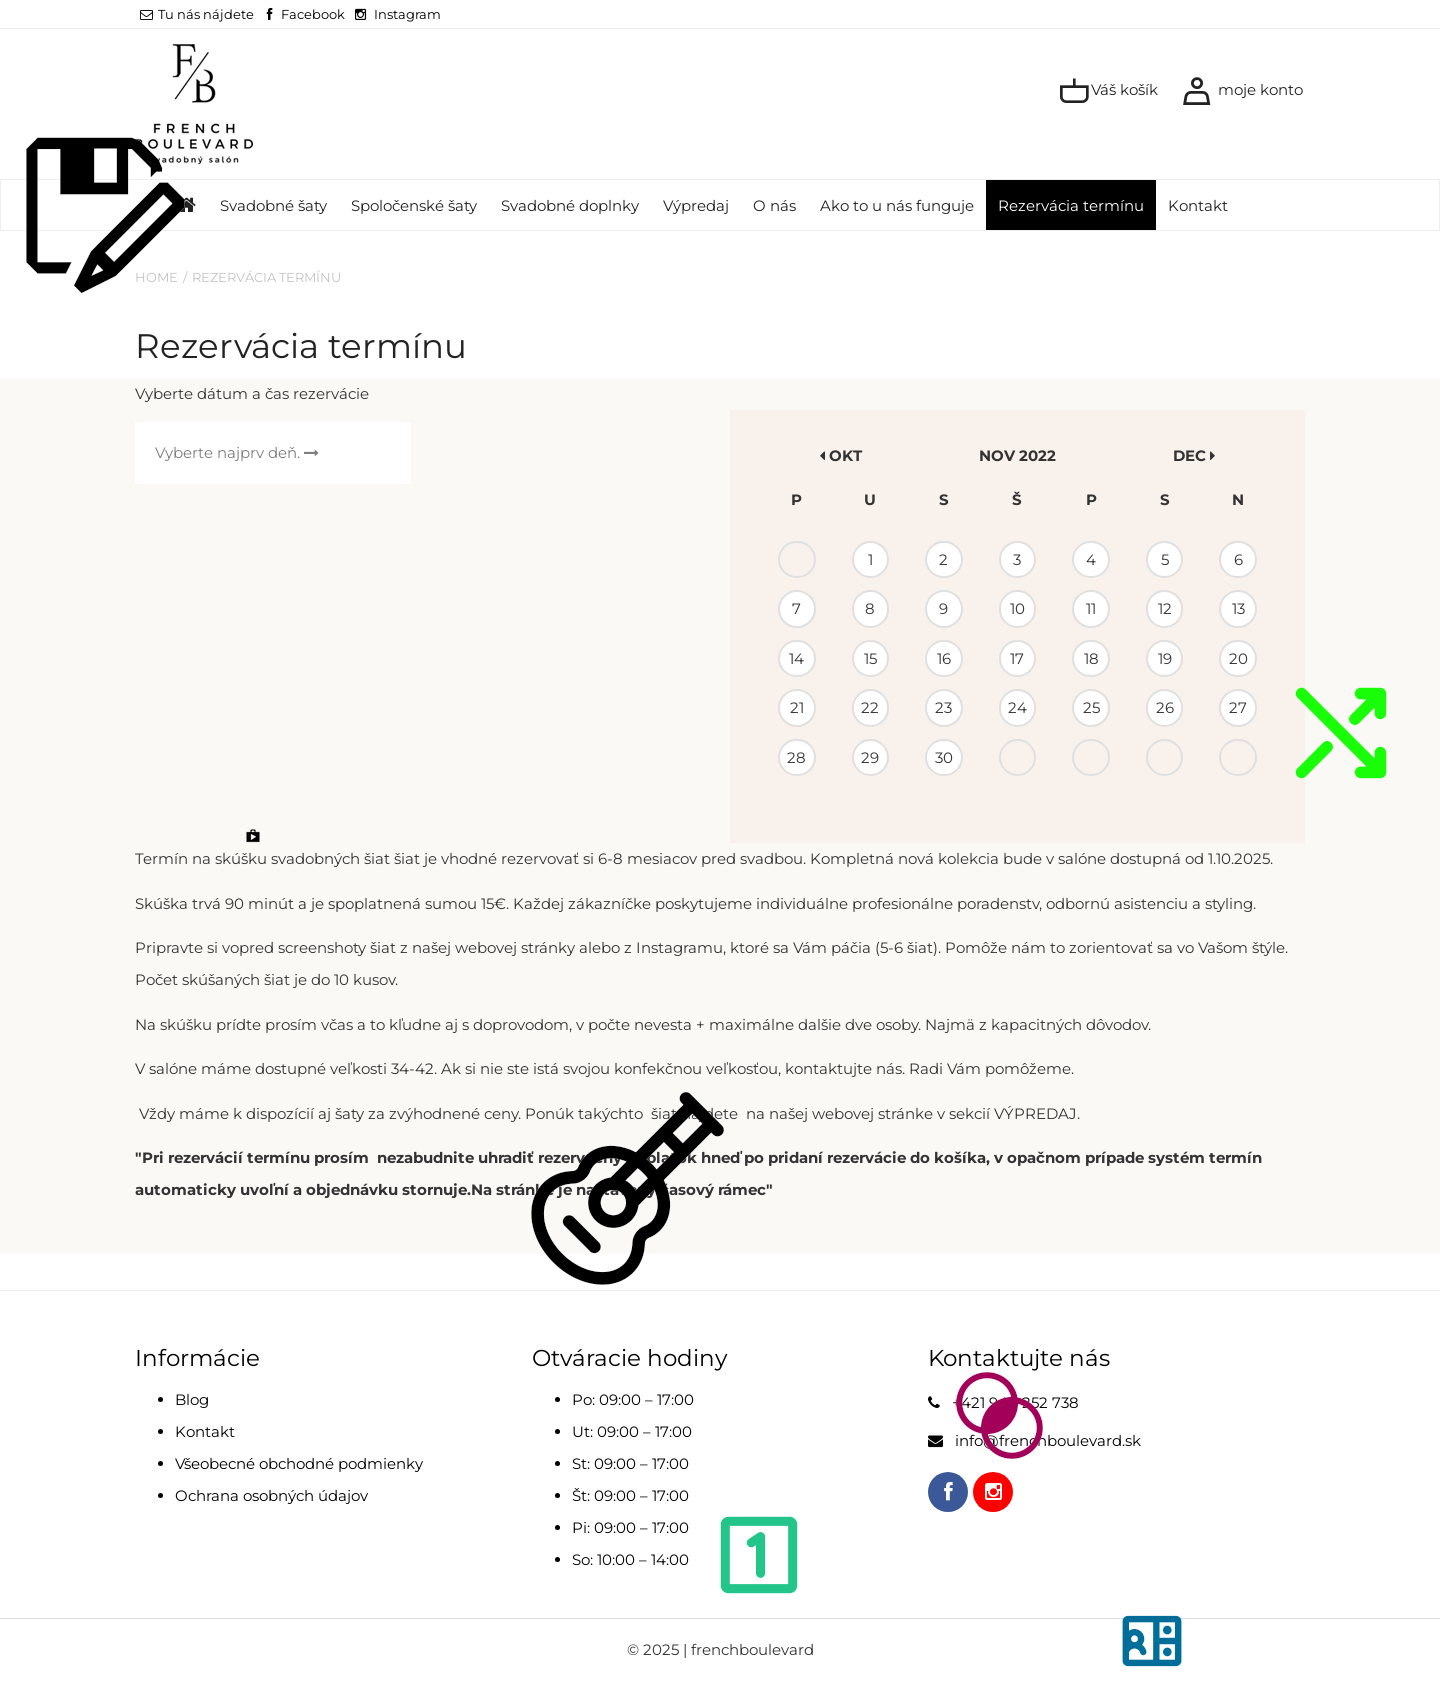 This screenshot has height=1681, width=1440. What do you see at coordinates (626, 1190) in the screenshot?
I see `access music or instrument features` at bounding box center [626, 1190].